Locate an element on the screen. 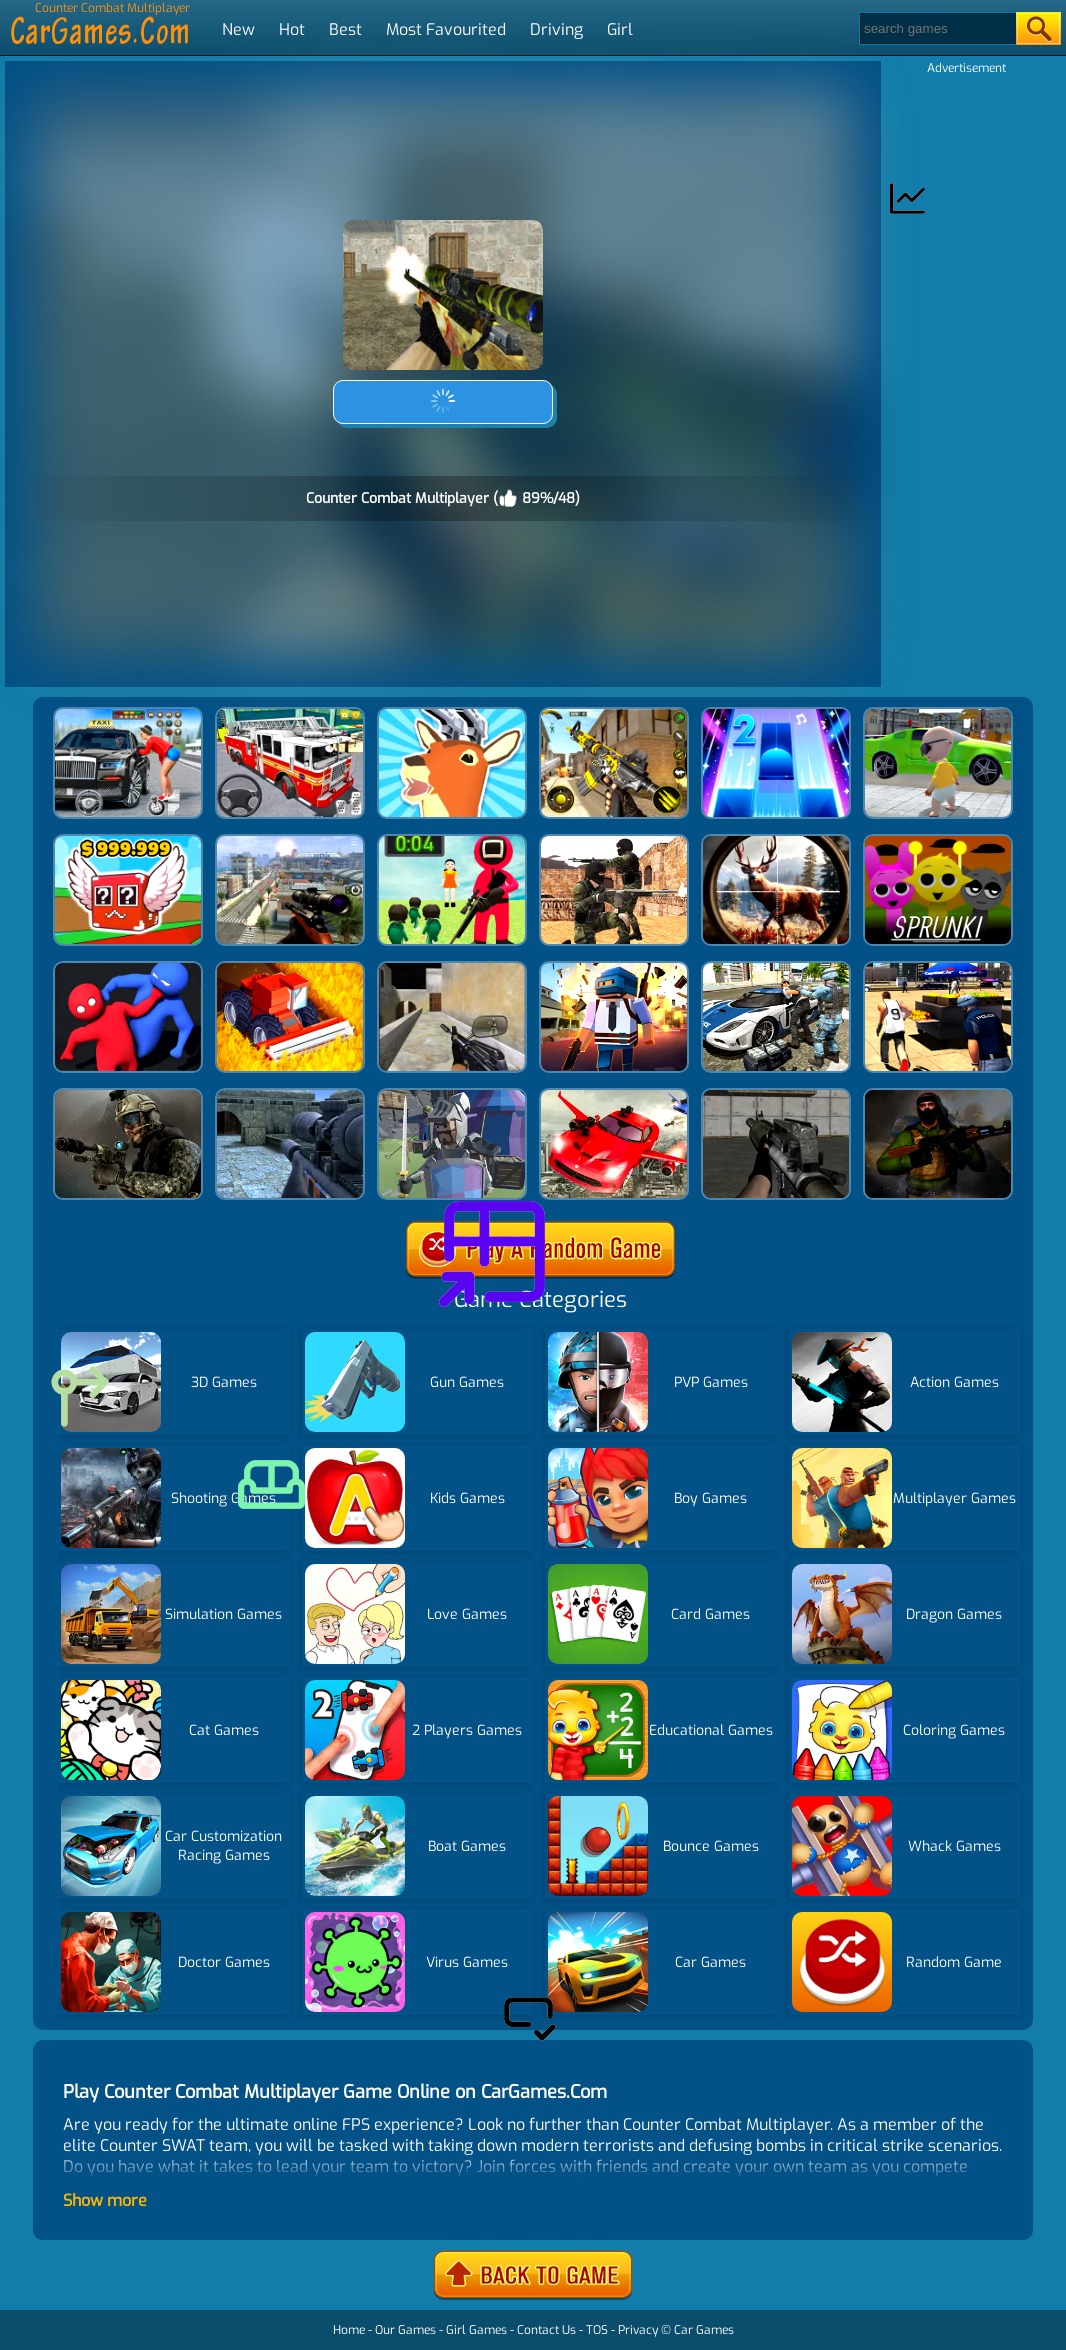 Image resolution: width=1066 pixels, height=2350 pixels. input field validated successfully is located at coordinates (528, 2013).